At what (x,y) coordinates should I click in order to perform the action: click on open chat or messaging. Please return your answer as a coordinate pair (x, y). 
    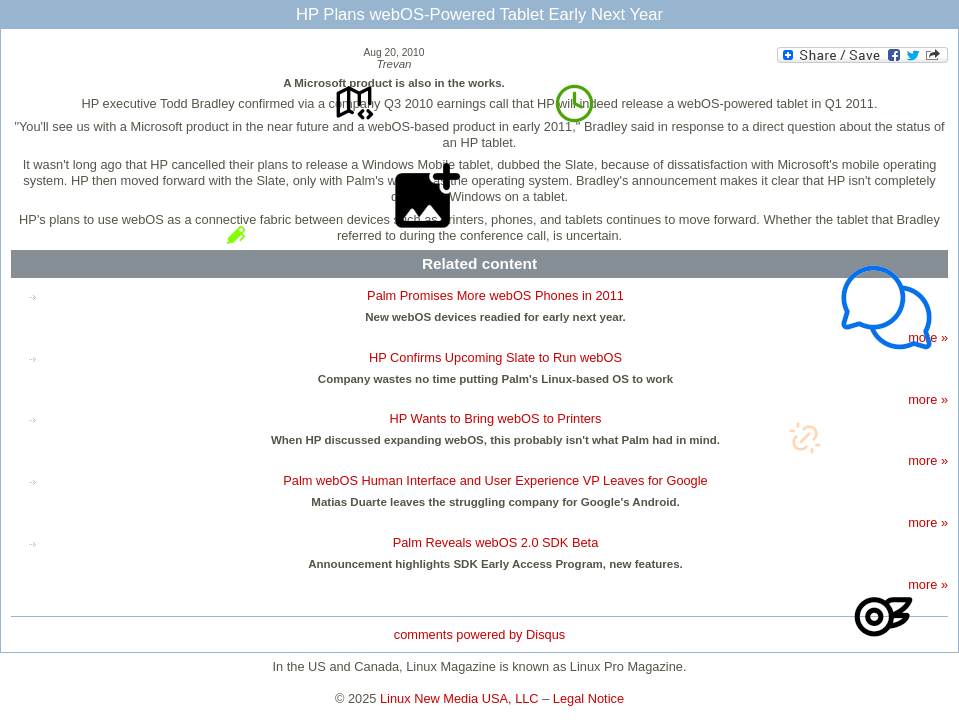
    Looking at the image, I should click on (886, 307).